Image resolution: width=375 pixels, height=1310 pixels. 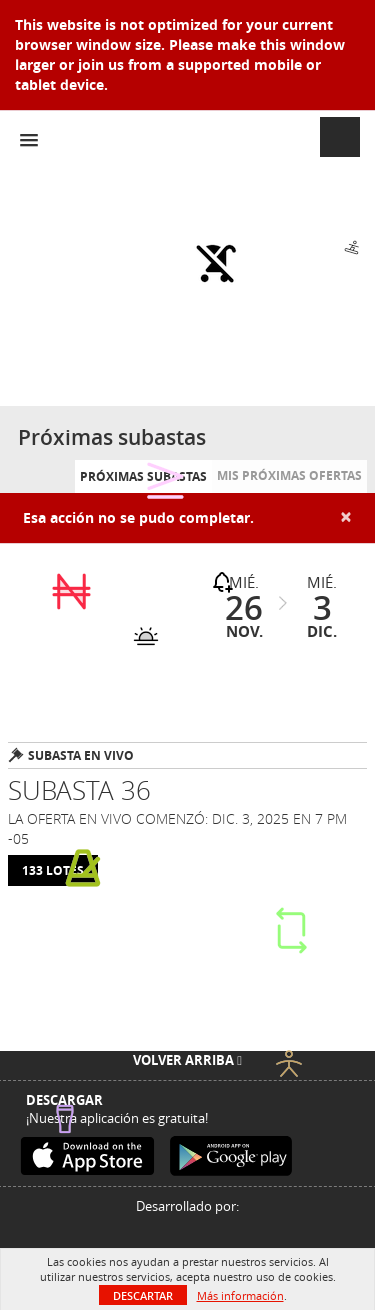 I want to click on access snowboarding or winter sports content, so click(x=352, y=247).